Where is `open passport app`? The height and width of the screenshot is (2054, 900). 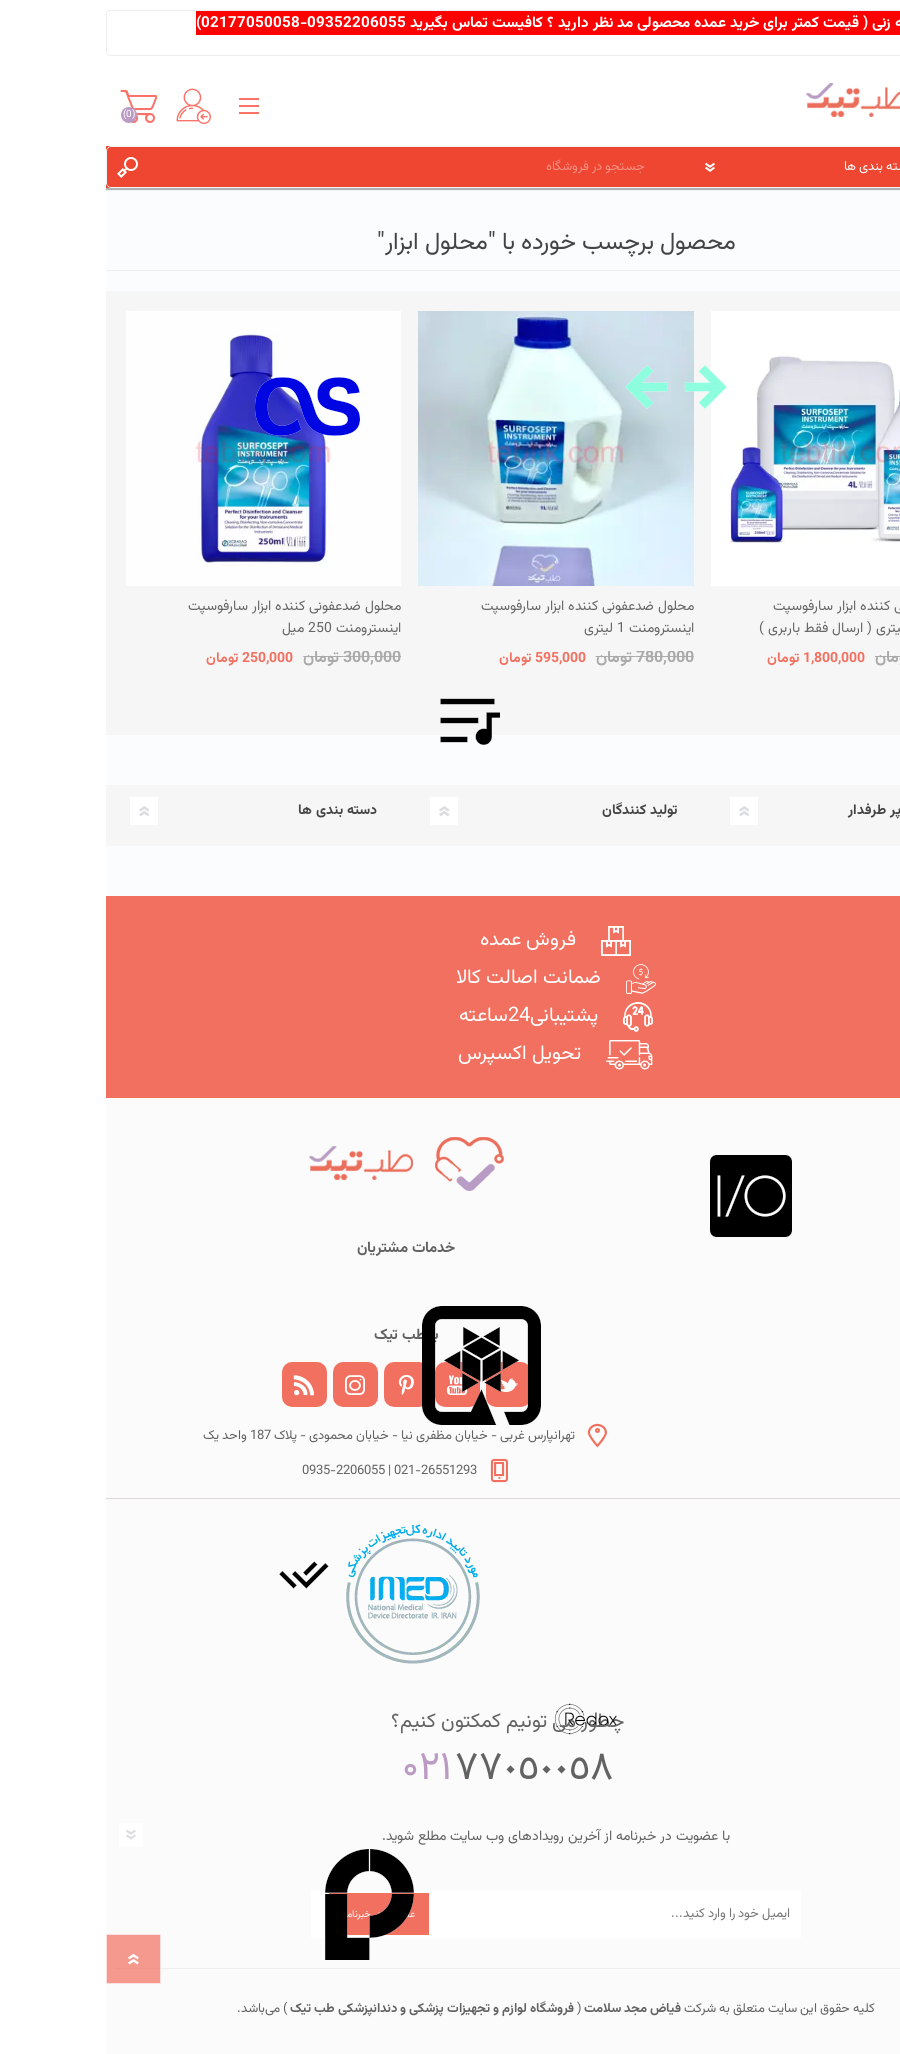 open passport app is located at coordinates (369, 1904).